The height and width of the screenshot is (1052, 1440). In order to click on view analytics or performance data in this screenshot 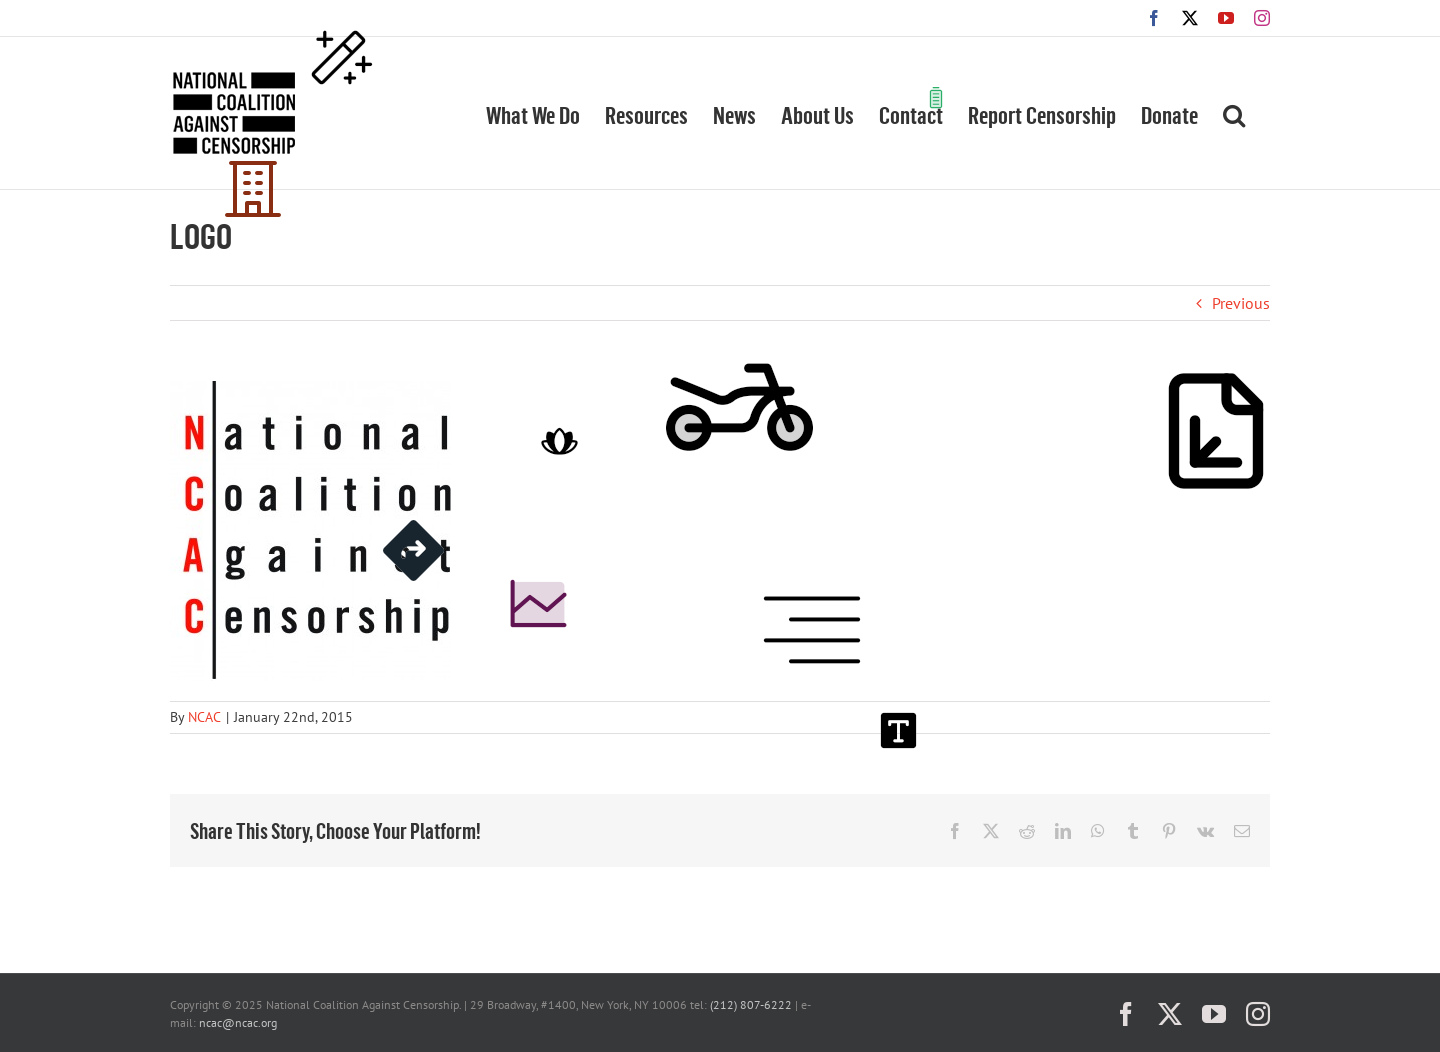, I will do `click(538, 603)`.